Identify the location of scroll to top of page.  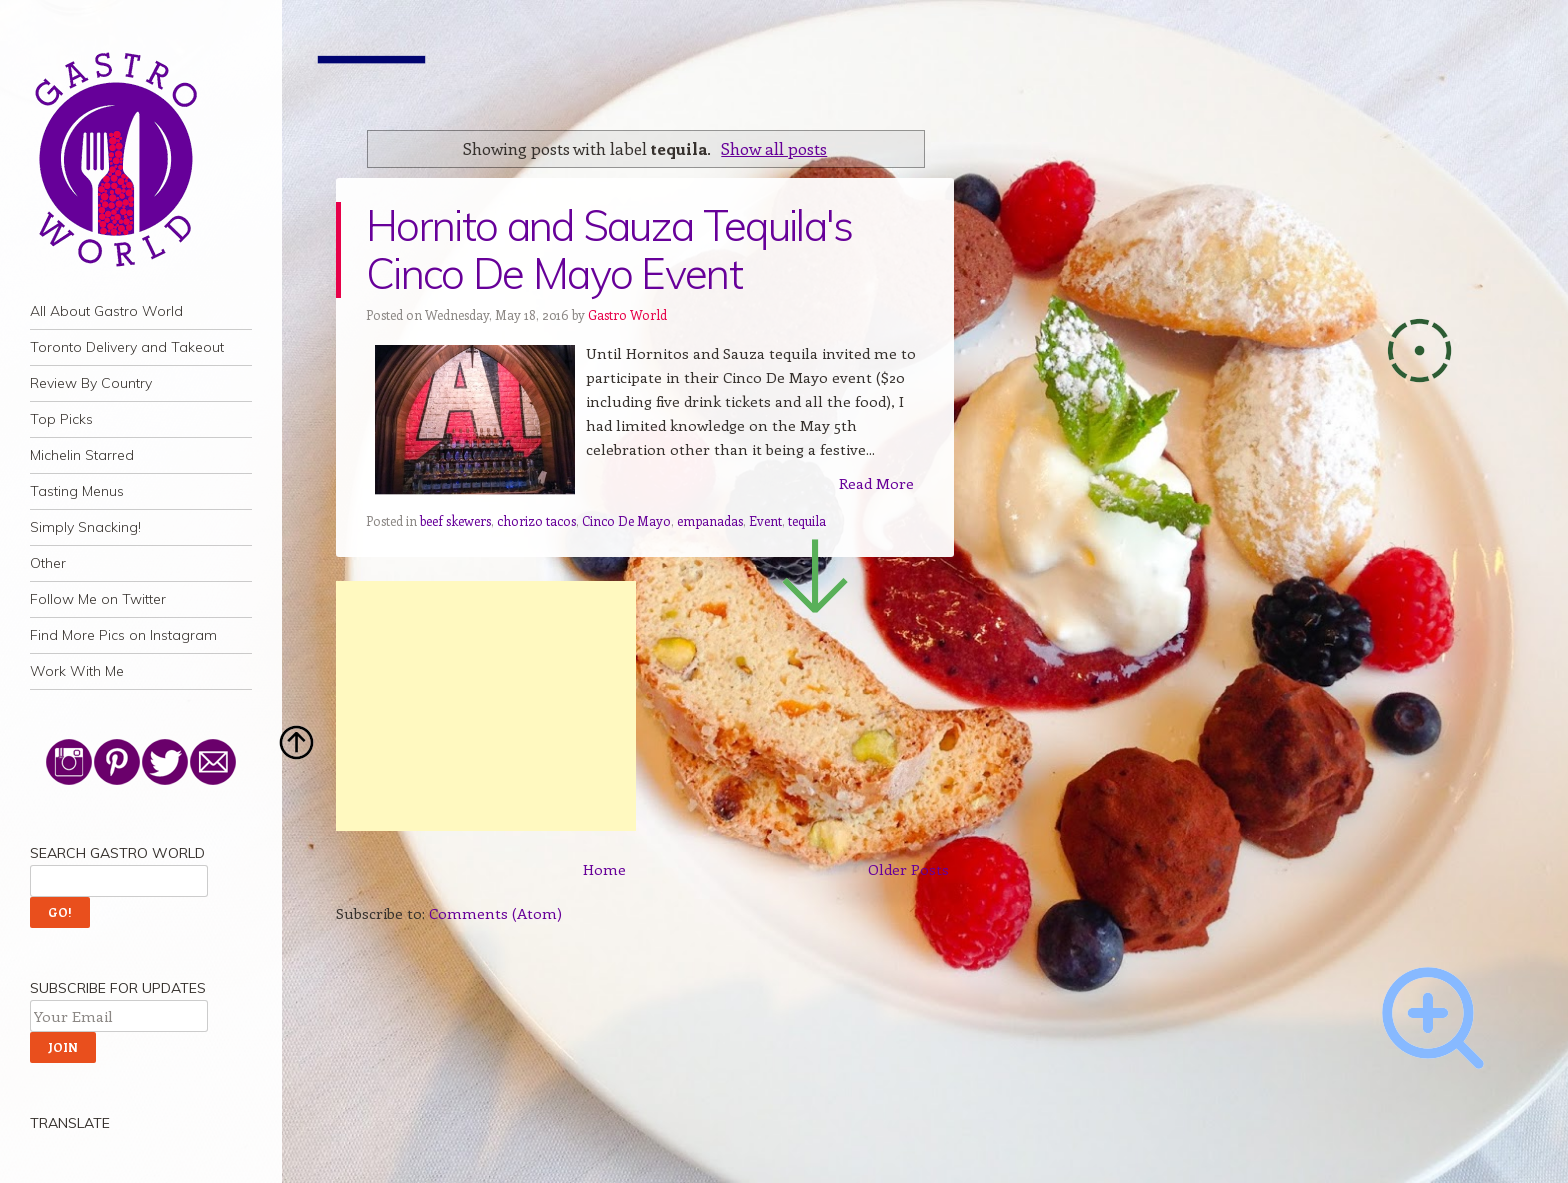
(296, 742).